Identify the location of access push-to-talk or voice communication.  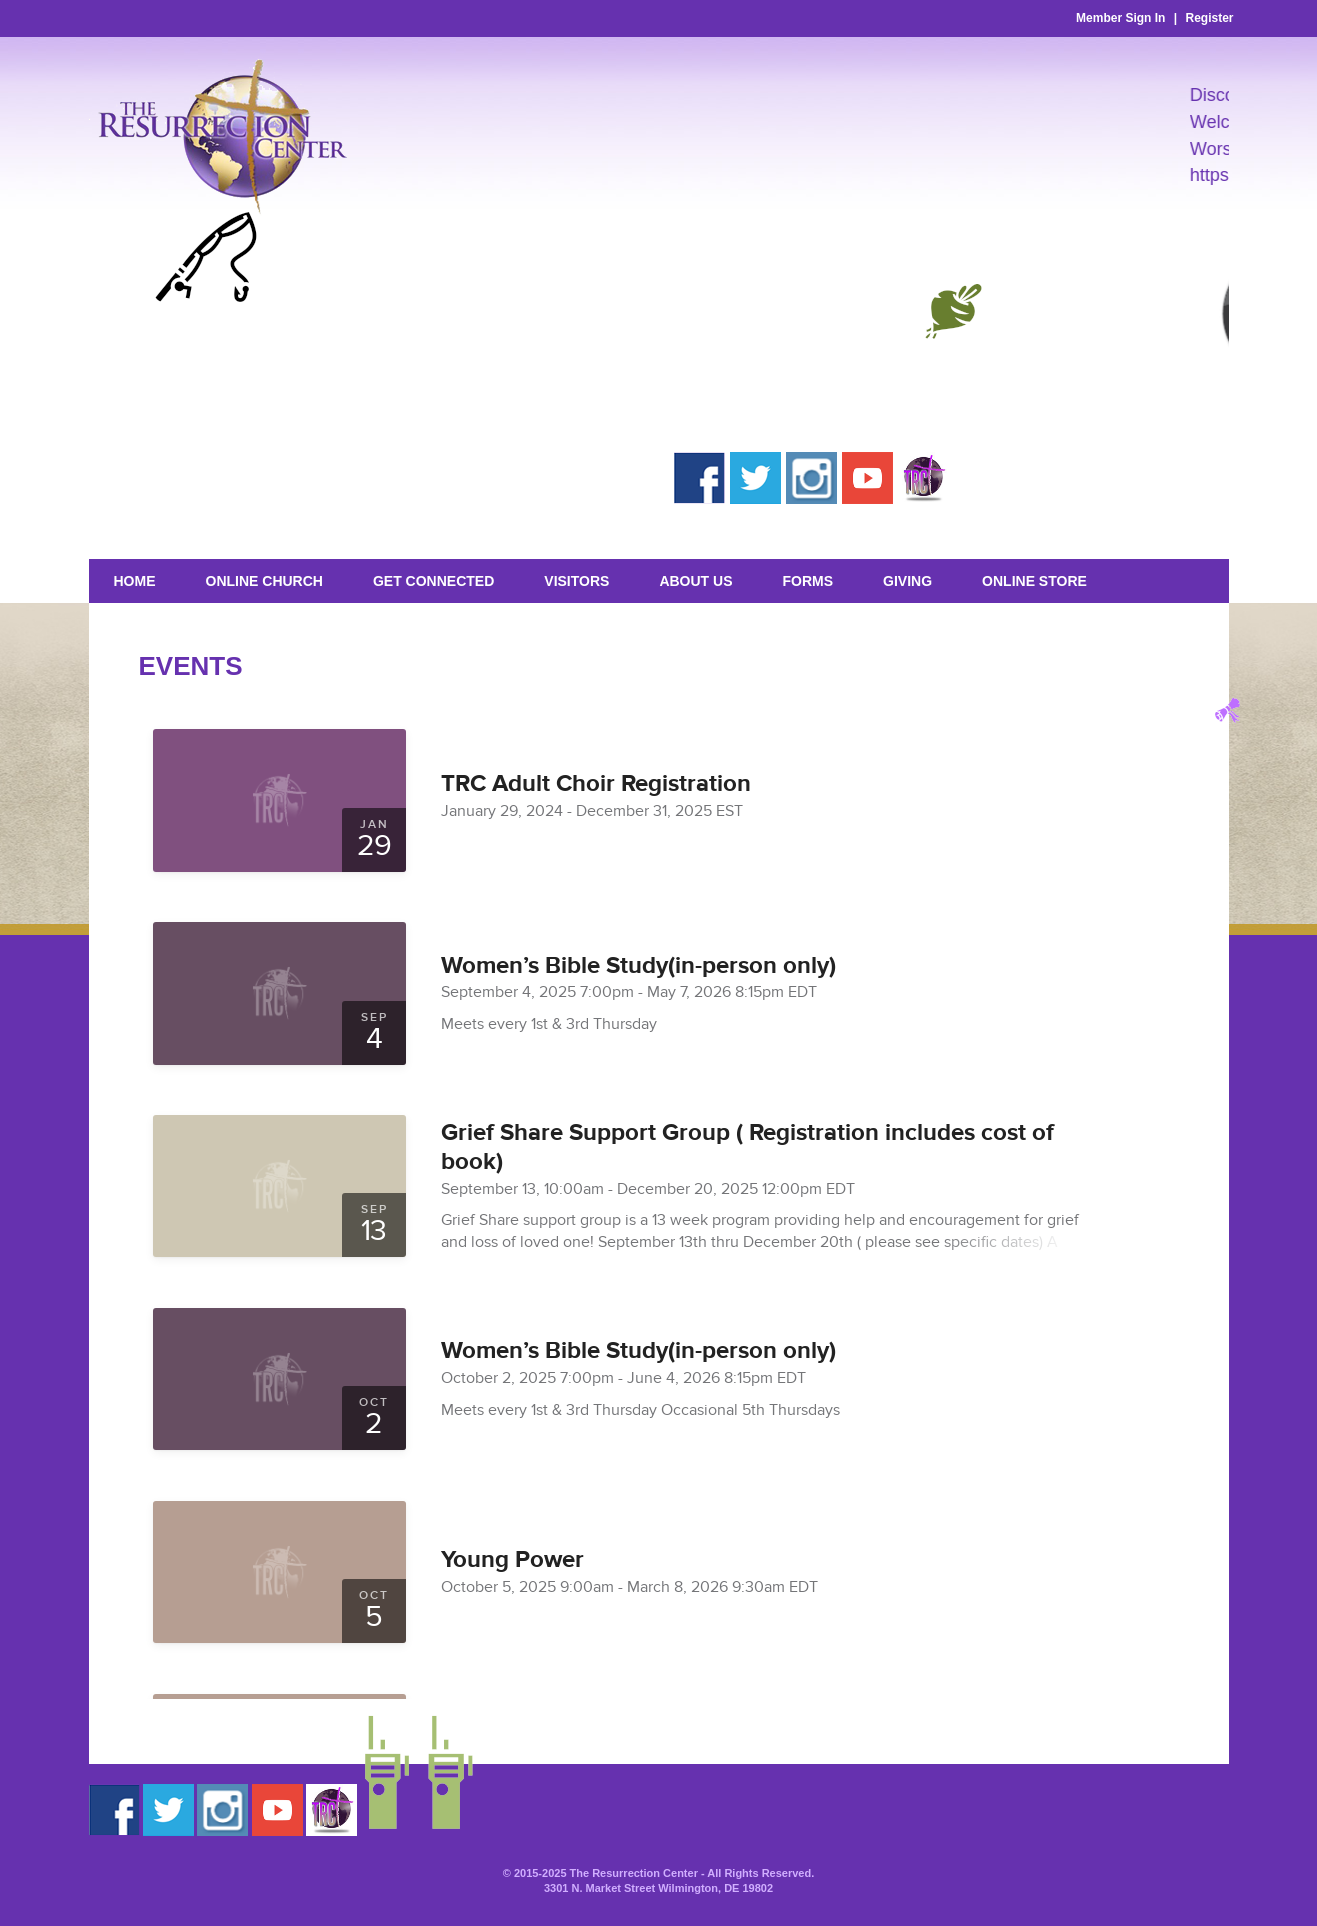
(414, 1771).